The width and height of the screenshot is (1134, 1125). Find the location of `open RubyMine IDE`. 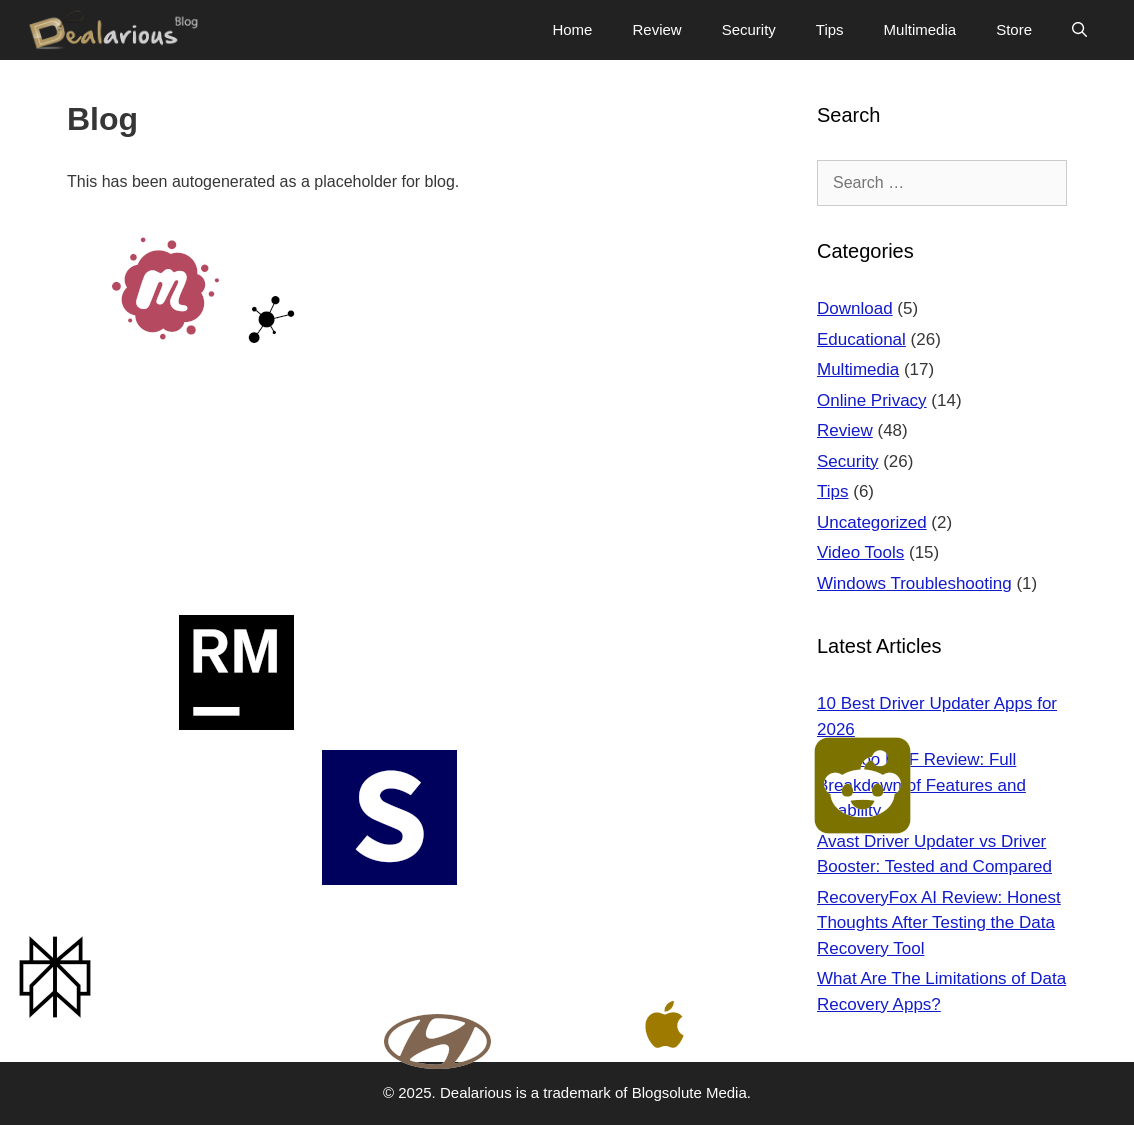

open RubyMine IDE is located at coordinates (236, 672).